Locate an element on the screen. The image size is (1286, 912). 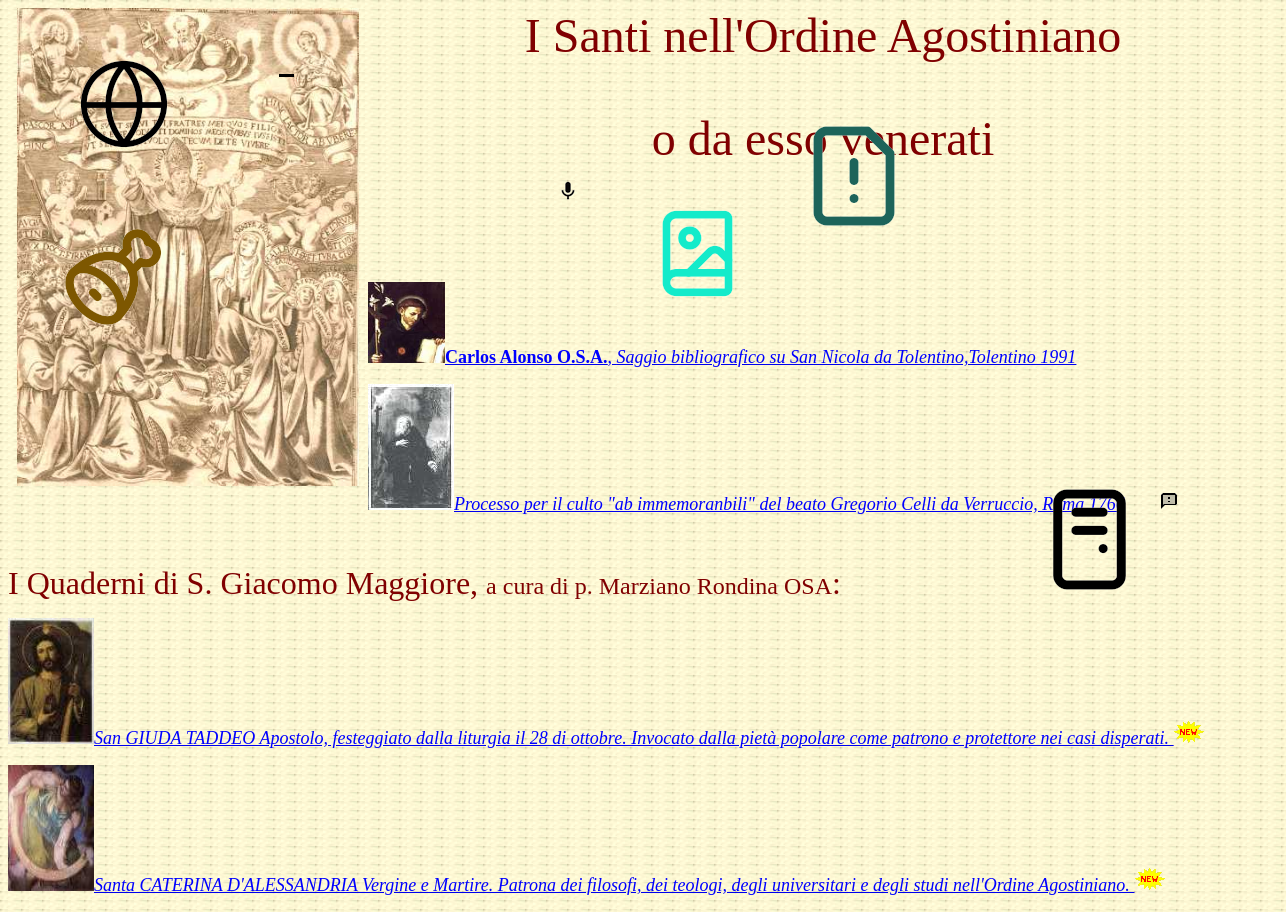
remove an item from a list is located at coordinates (286, 75).